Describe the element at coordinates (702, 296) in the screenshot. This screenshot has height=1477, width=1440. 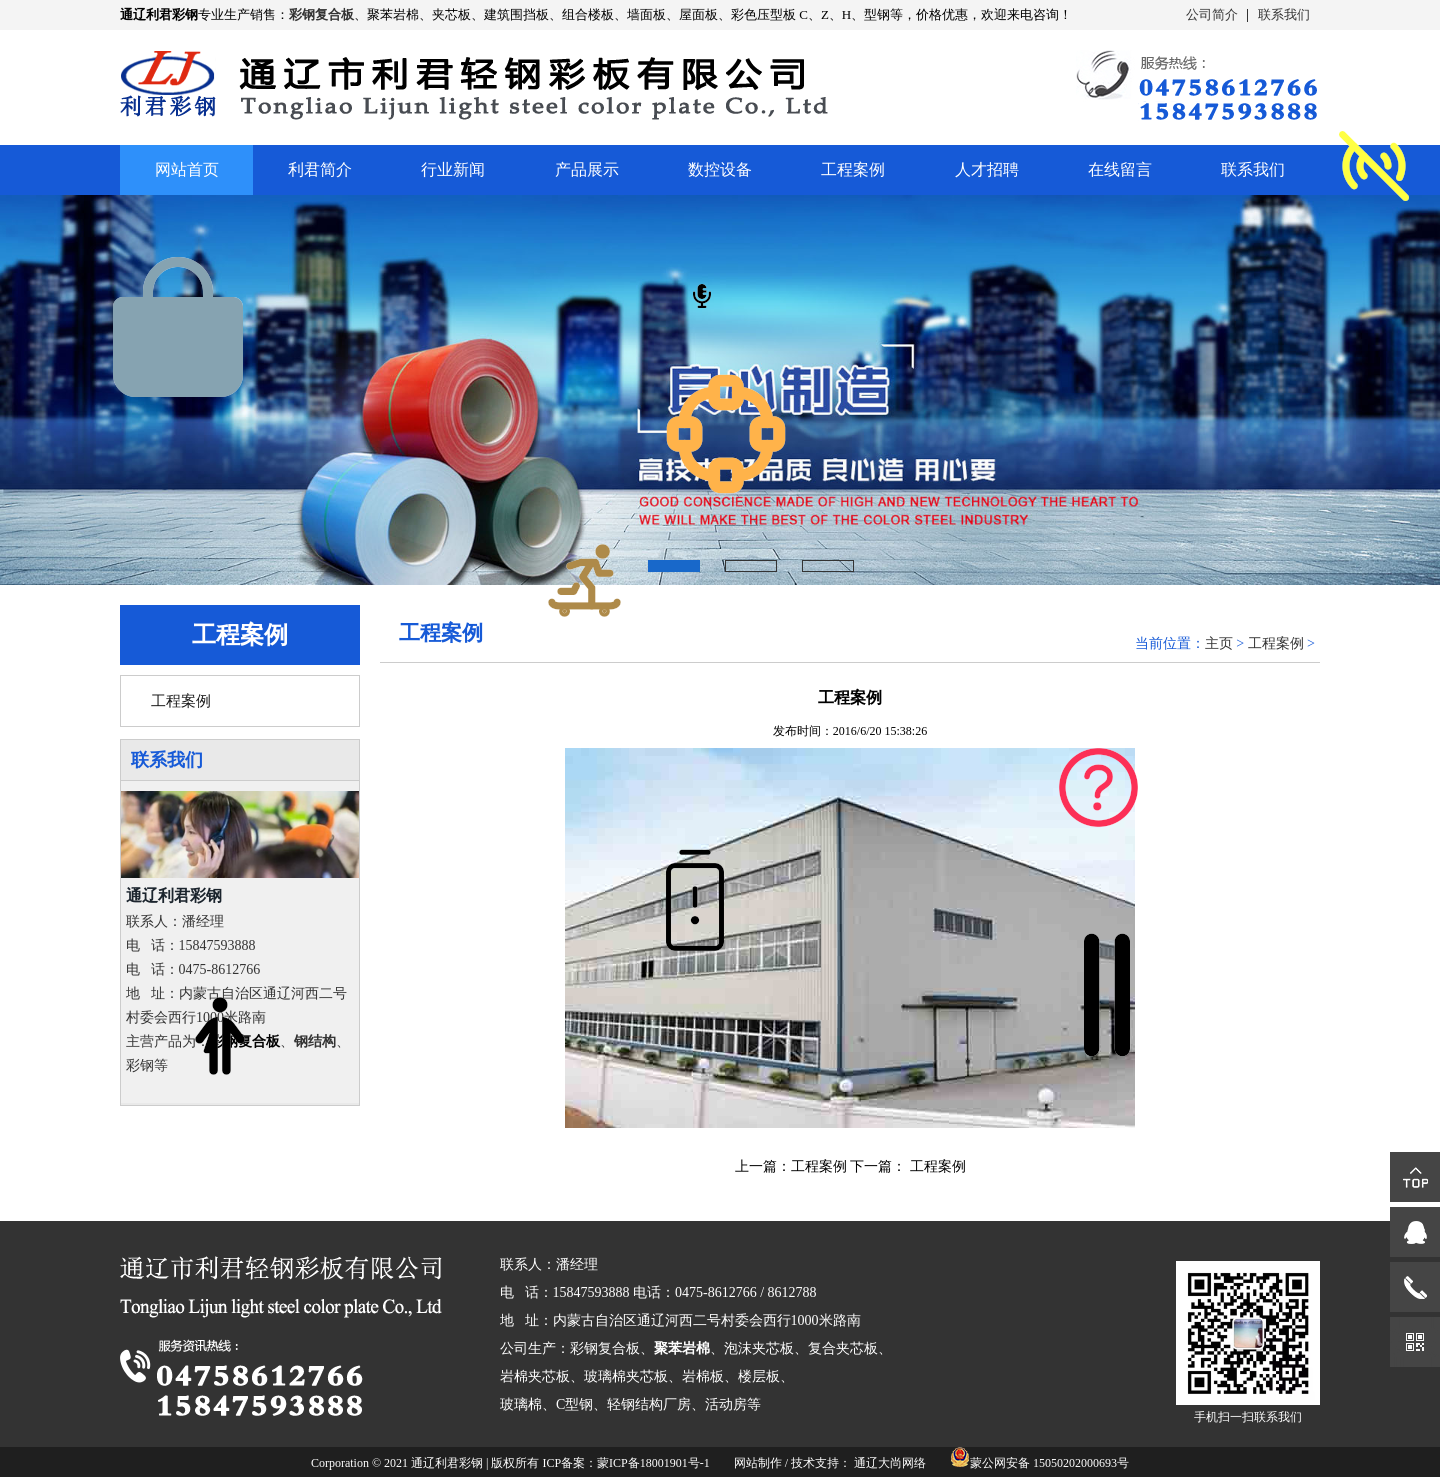
I see `tap to record audio or voice message` at that location.